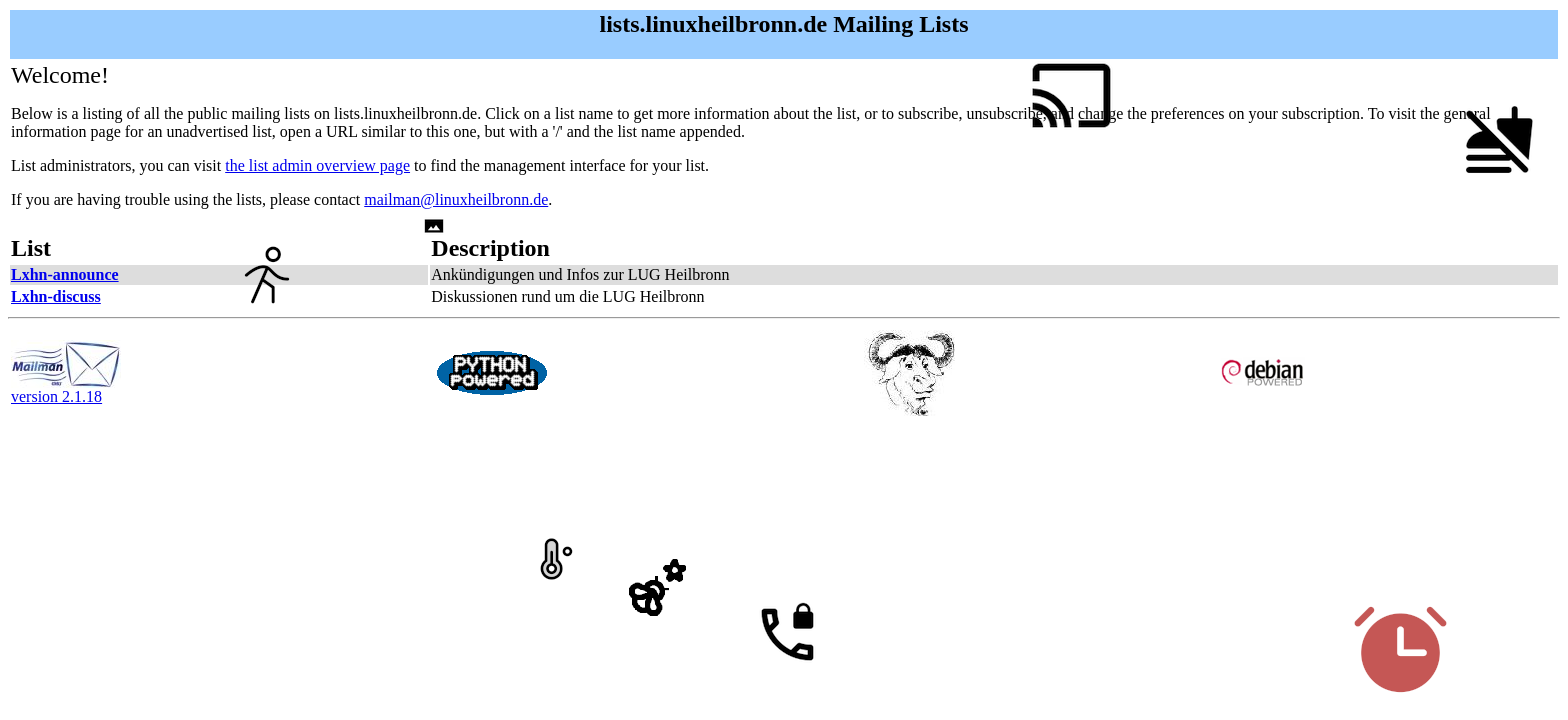 This screenshot has height=720, width=1568. Describe the element at coordinates (1499, 139) in the screenshot. I see `indicates food or eating is not allowed` at that location.